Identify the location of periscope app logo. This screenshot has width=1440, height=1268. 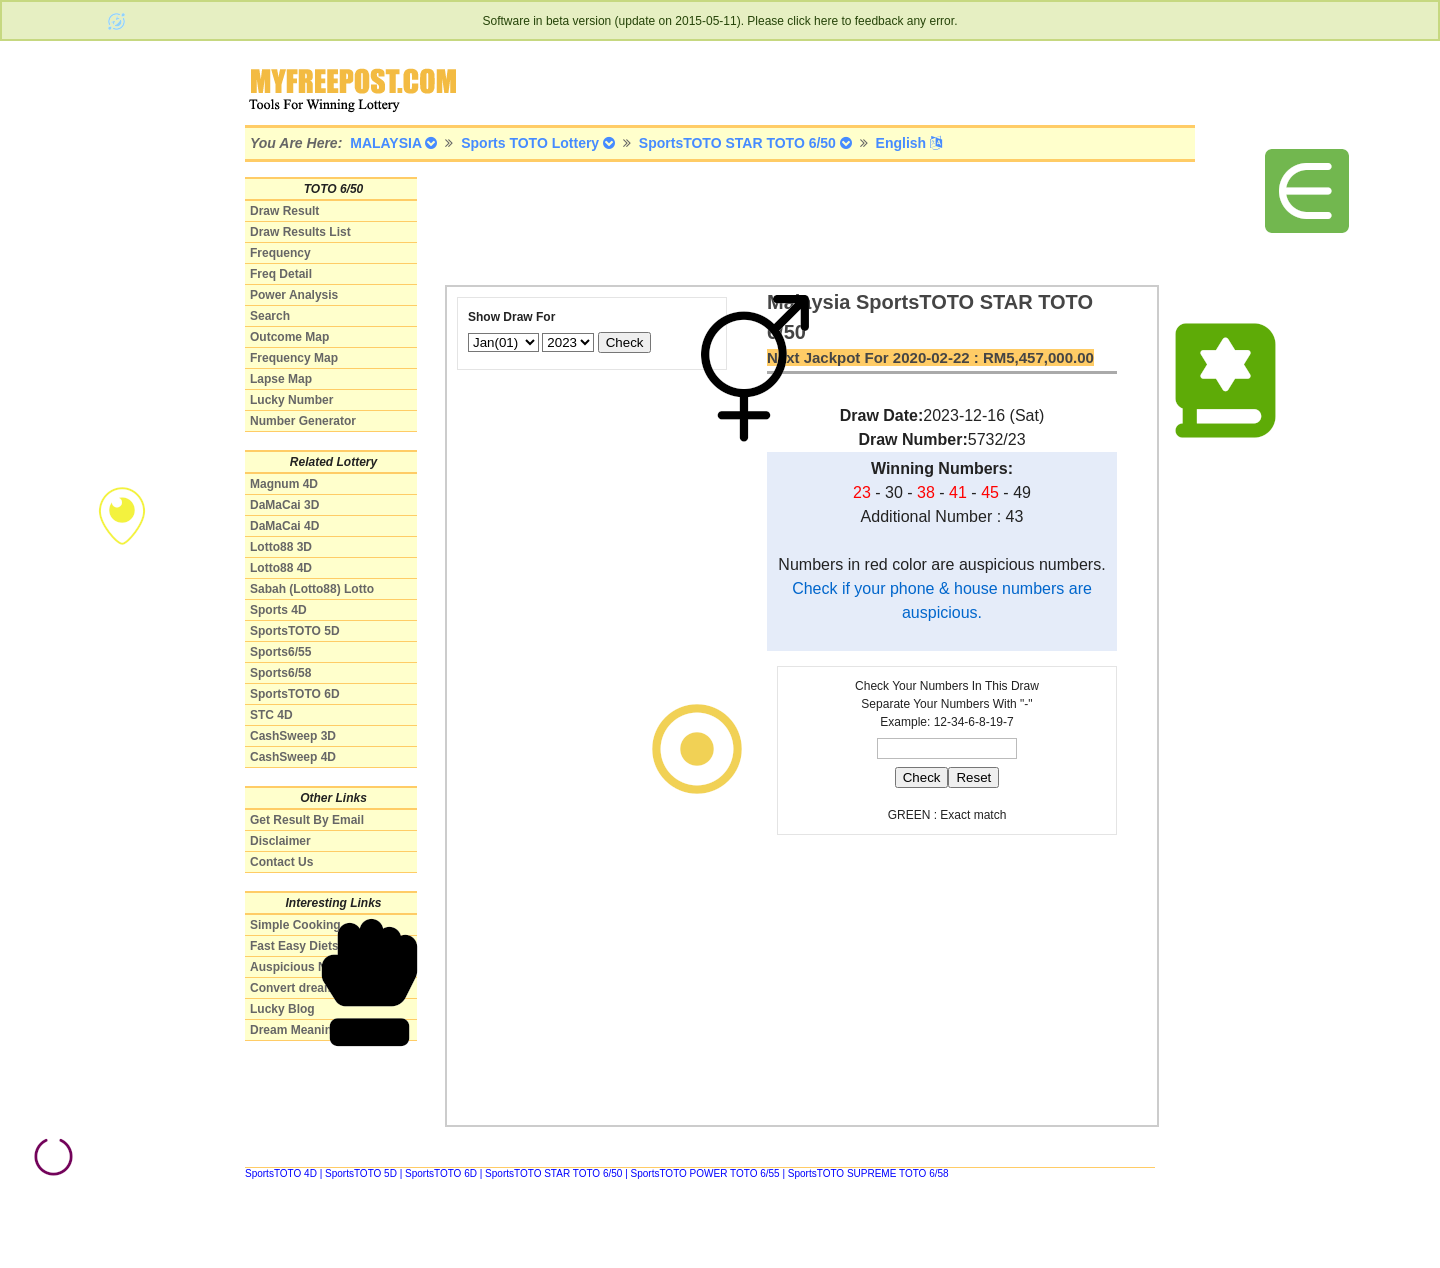
(122, 516).